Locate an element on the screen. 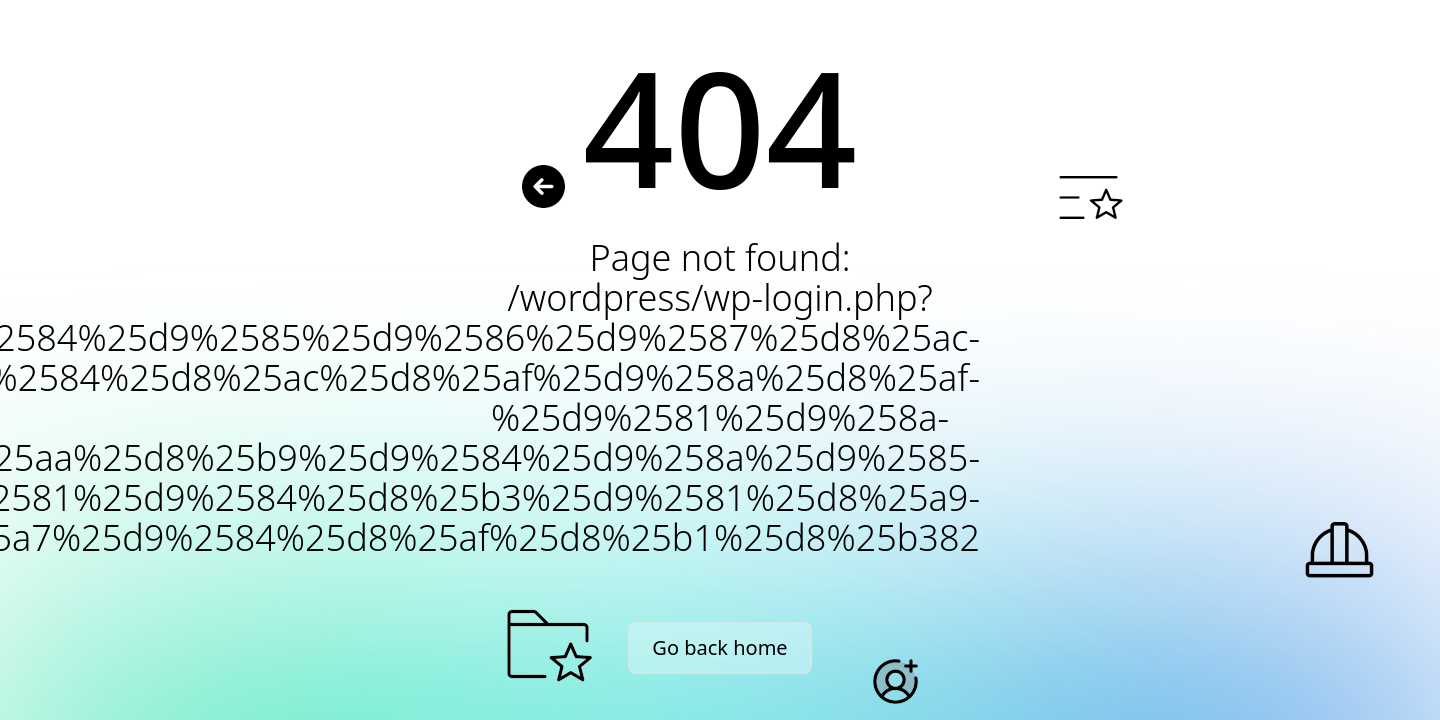 This screenshot has height=720, width=1440. go back to previous screen is located at coordinates (543, 186).